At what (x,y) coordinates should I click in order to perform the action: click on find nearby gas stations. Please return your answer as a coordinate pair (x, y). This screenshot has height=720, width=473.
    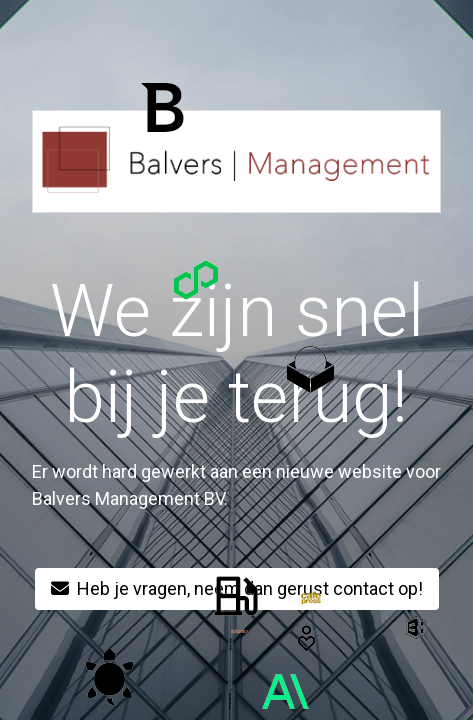
    Looking at the image, I should click on (236, 596).